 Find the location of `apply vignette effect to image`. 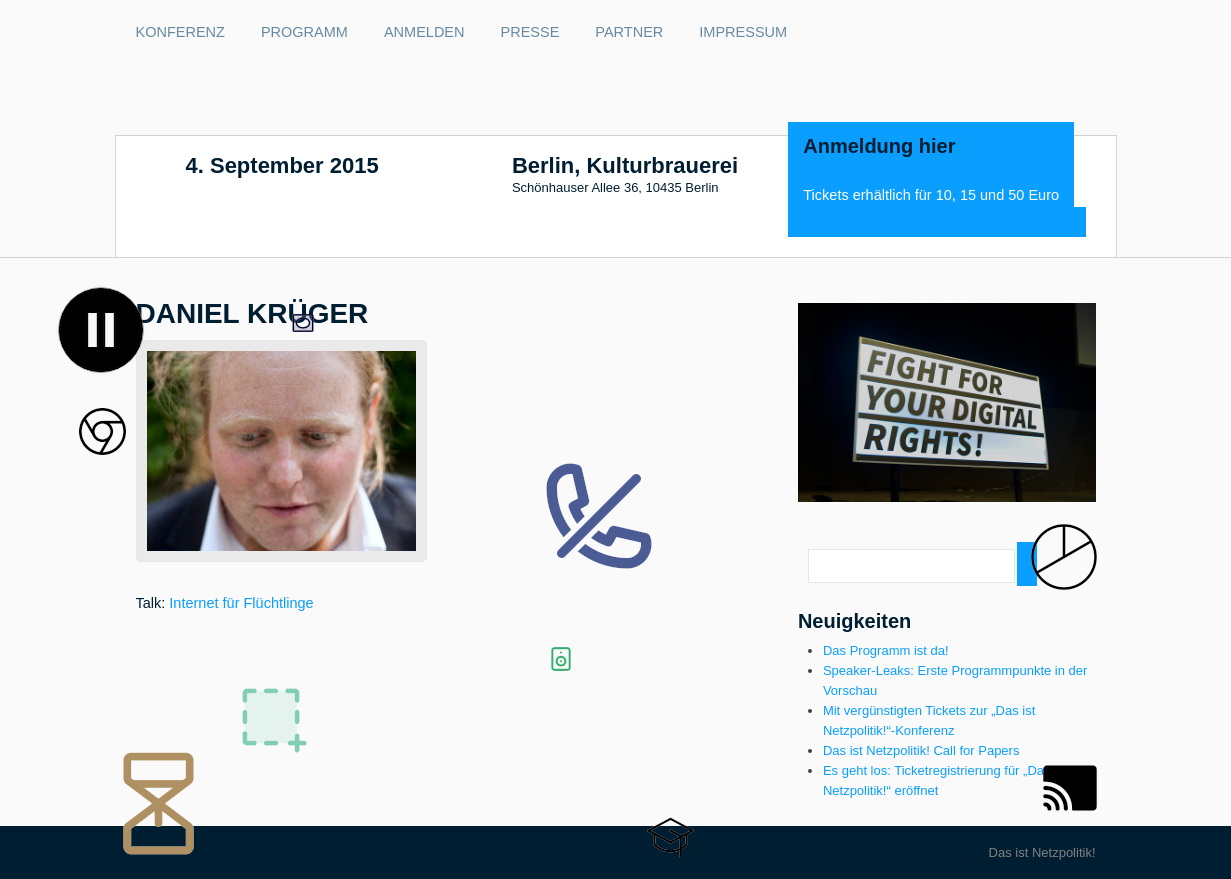

apply vignette effect to image is located at coordinates (303, 323).